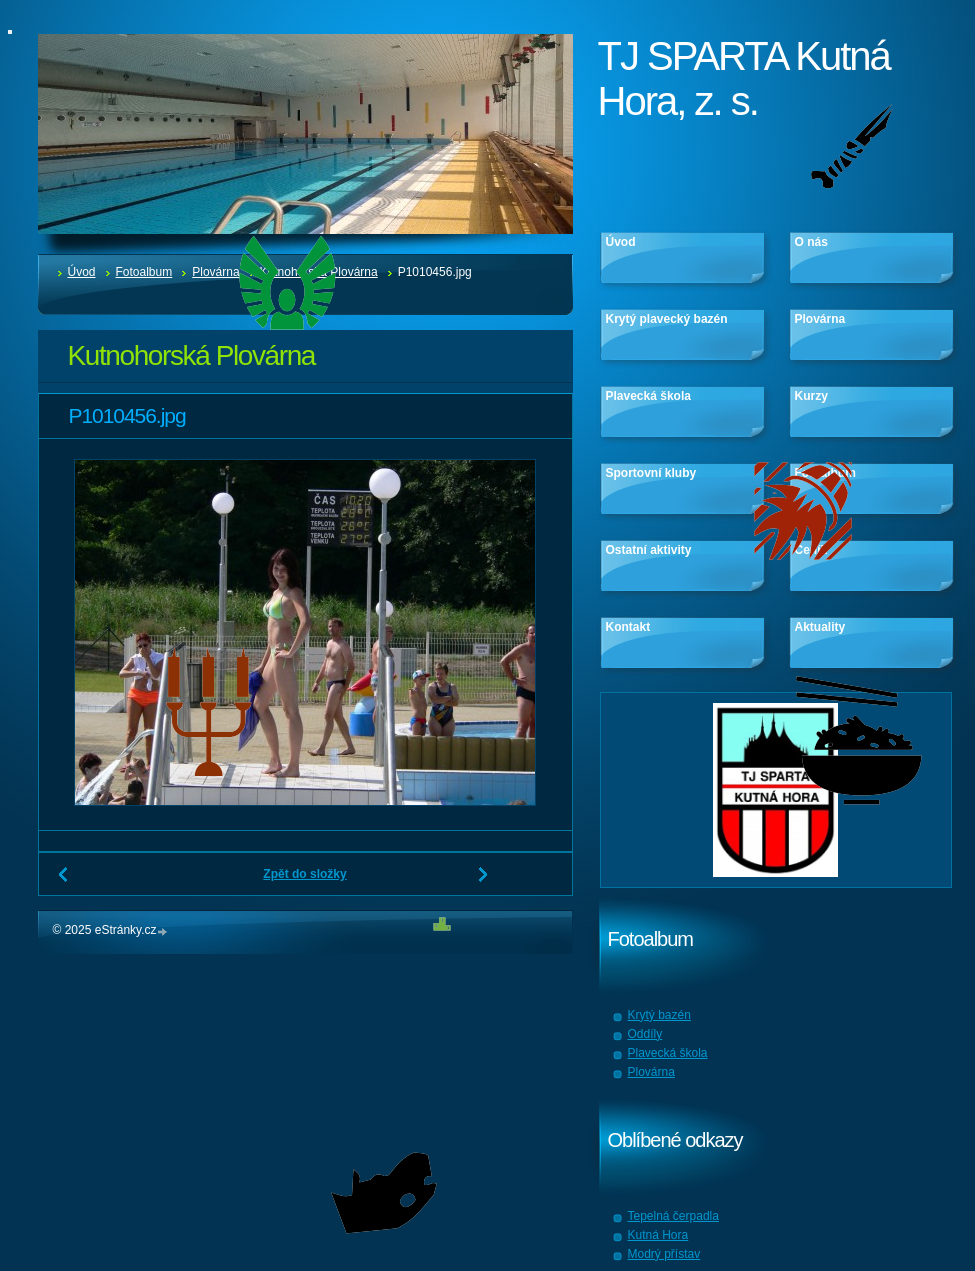 This screenshot has width=975, height=1271. Describe the element at coordinates (852, 146) in the screenshot. I see `equip a bone knife weapon` at that location.